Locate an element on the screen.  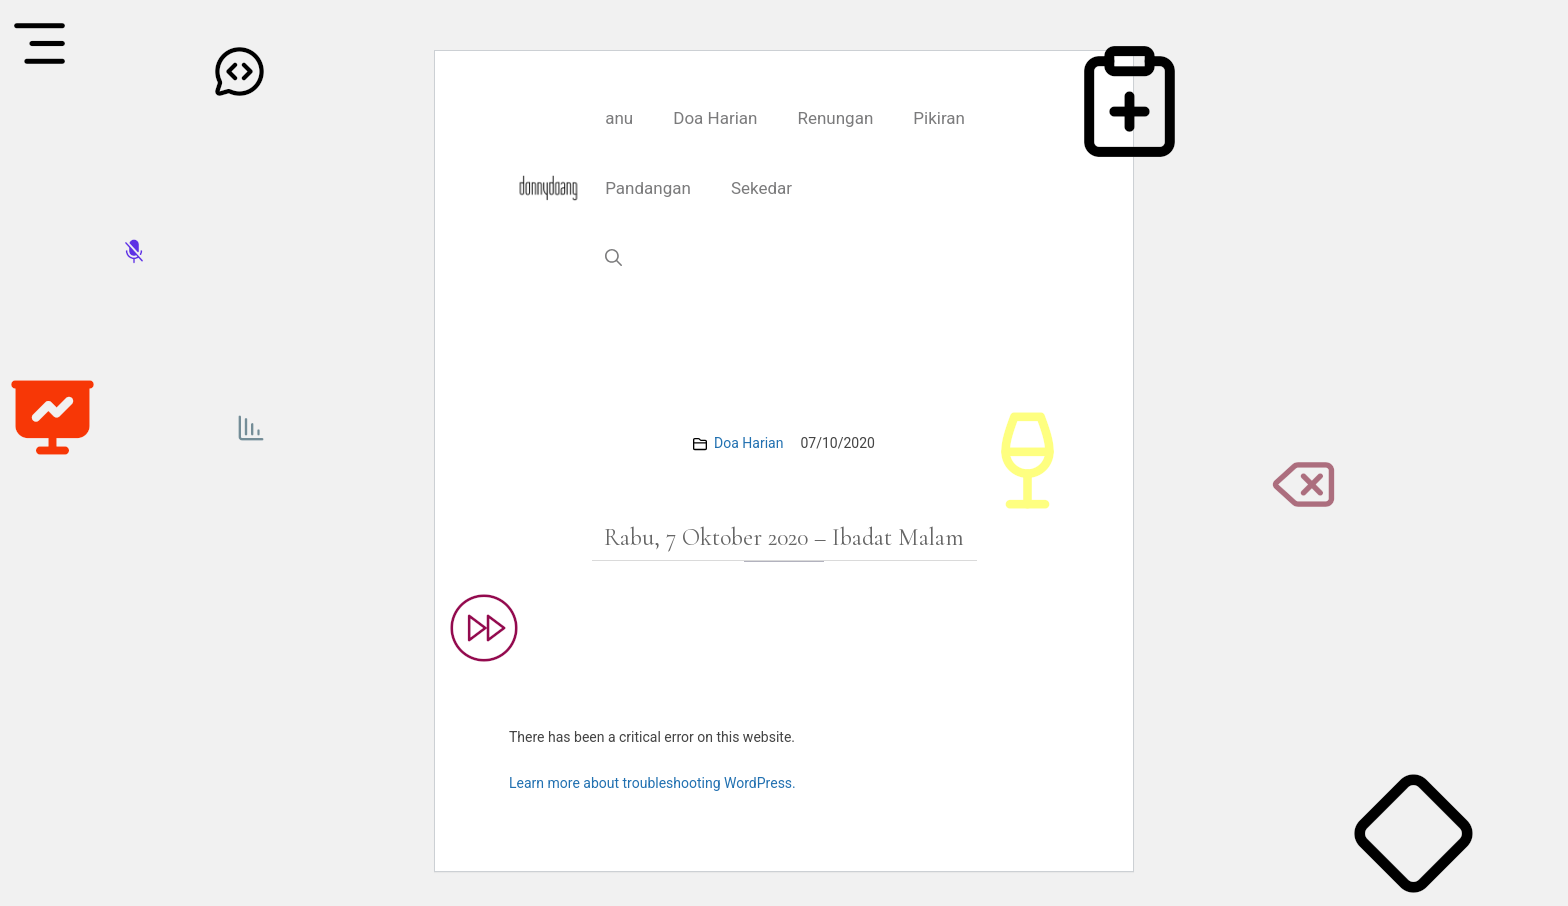
mute your microphone is located at coordinates (134, 251).